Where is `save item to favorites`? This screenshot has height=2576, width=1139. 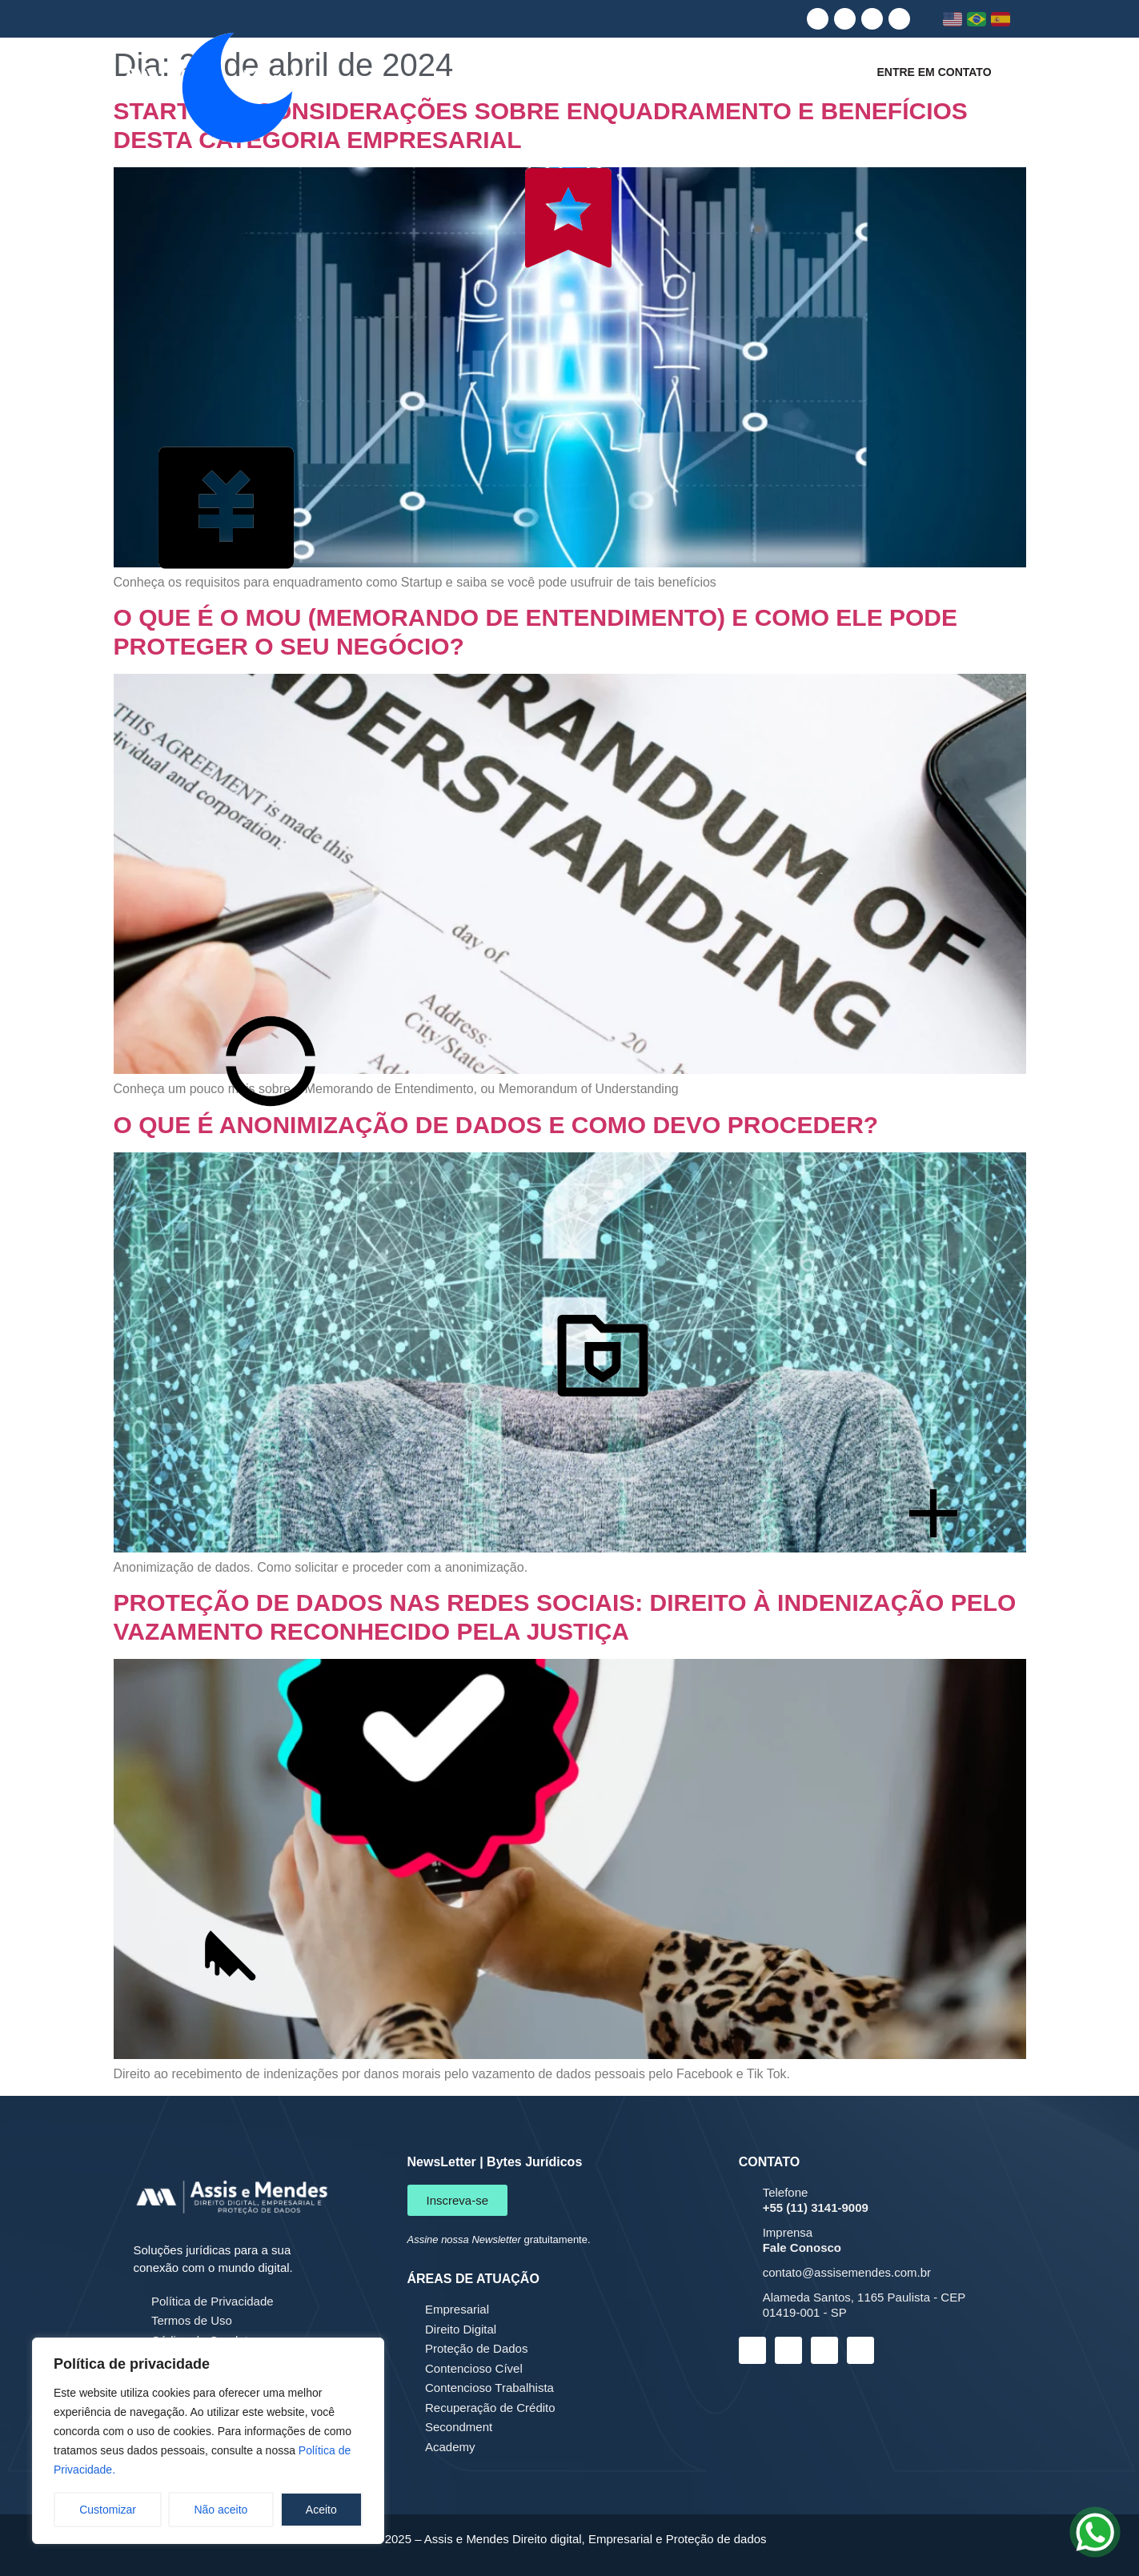
save item to favorites is located at coordinates (568, 216).